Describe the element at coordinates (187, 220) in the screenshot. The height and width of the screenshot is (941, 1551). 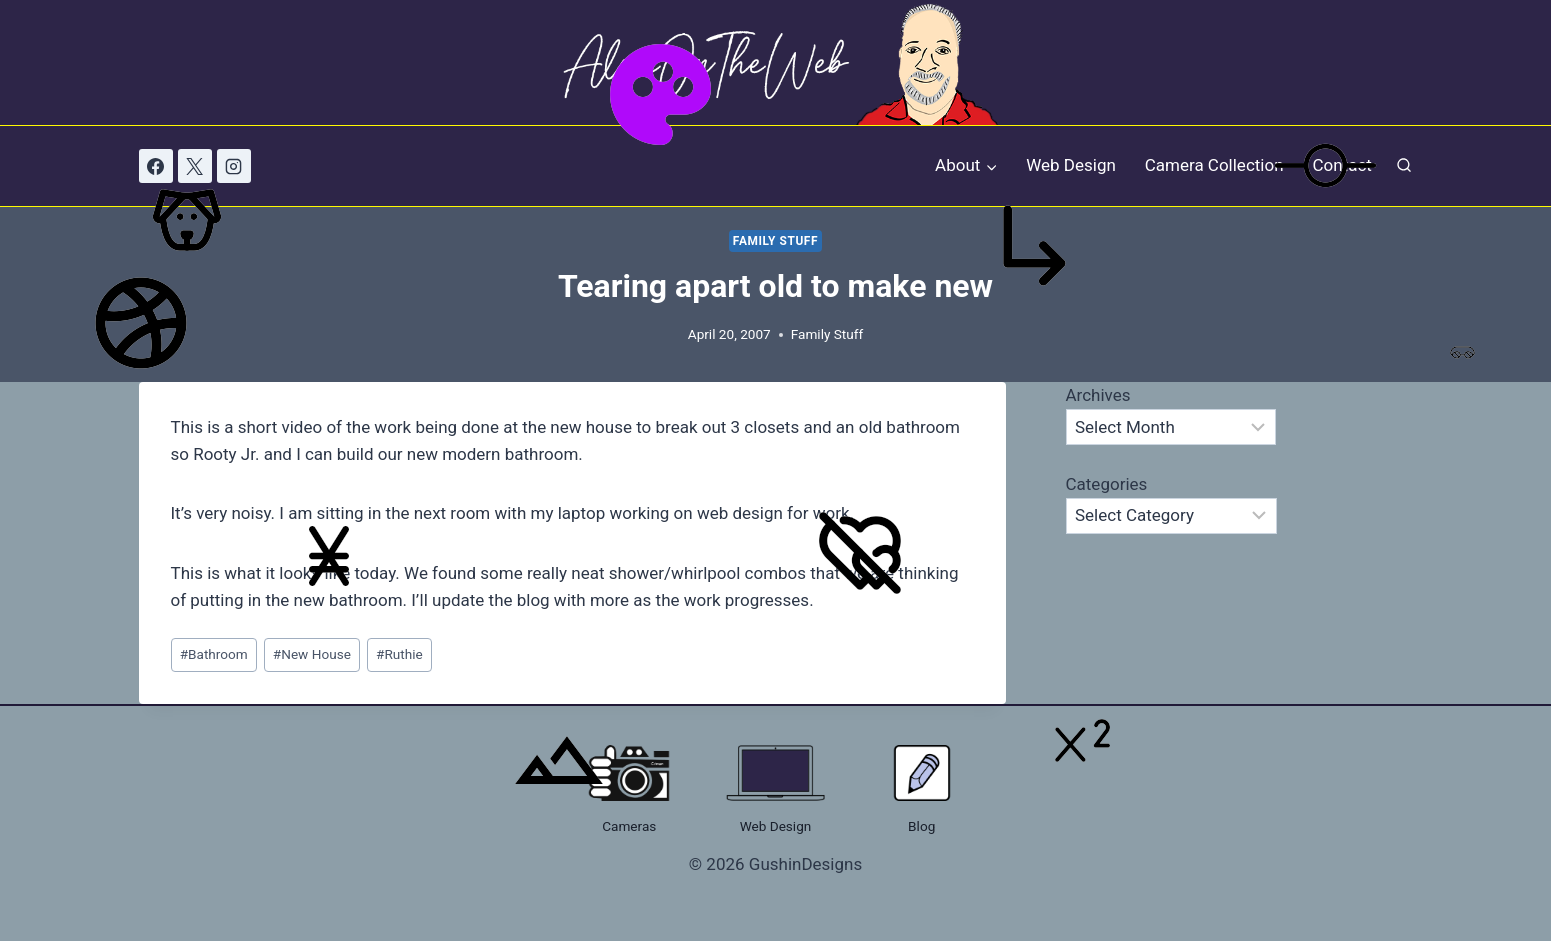
I see `browse pet-related content or services` at that location.